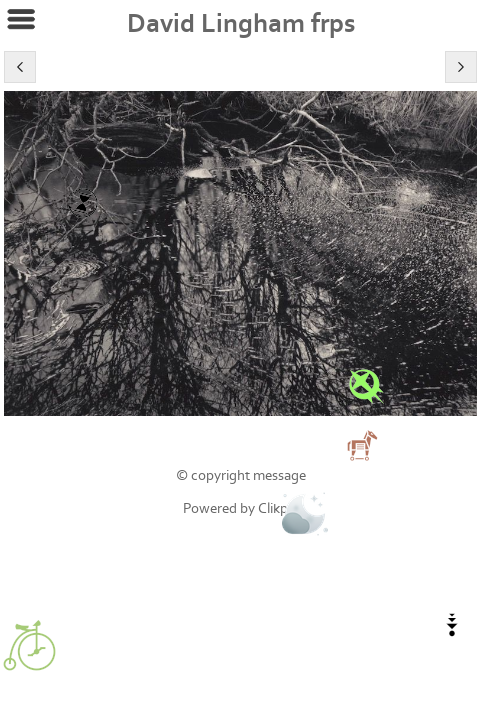  Describe the element at coordinates (362, 445) in the screenshot. I see `indicates a detected trojan or malware threat` at that location.